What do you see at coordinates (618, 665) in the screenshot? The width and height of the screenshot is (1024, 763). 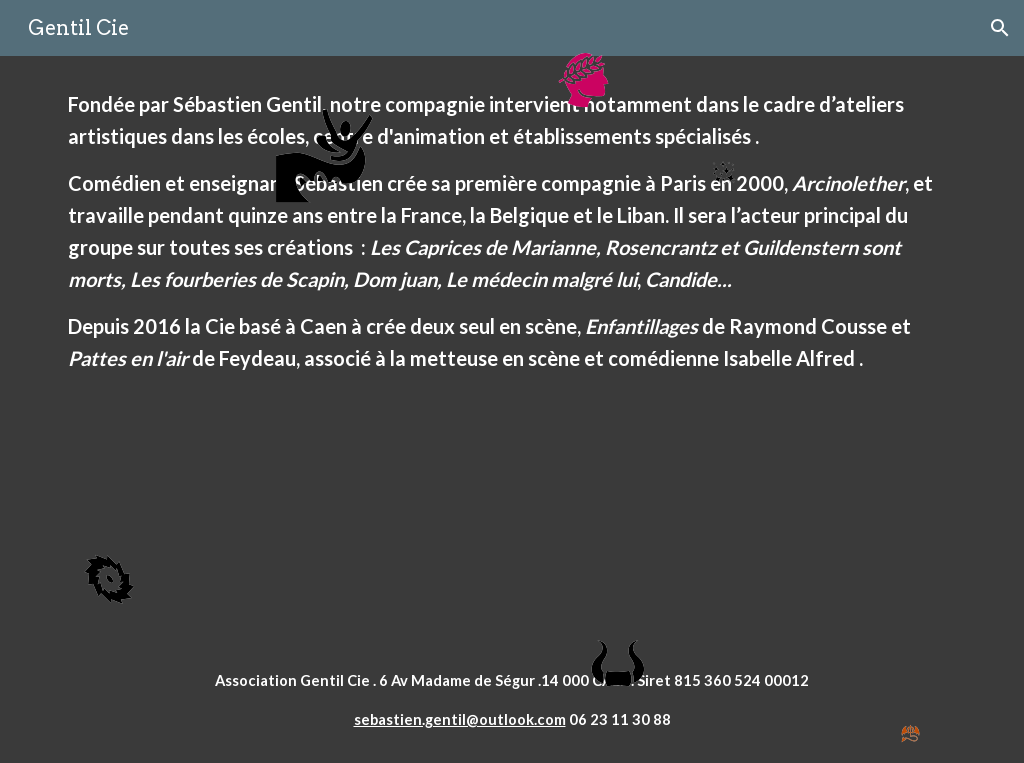 I see `access viking or warrior-themed game content` at bounding box center [618, 665].